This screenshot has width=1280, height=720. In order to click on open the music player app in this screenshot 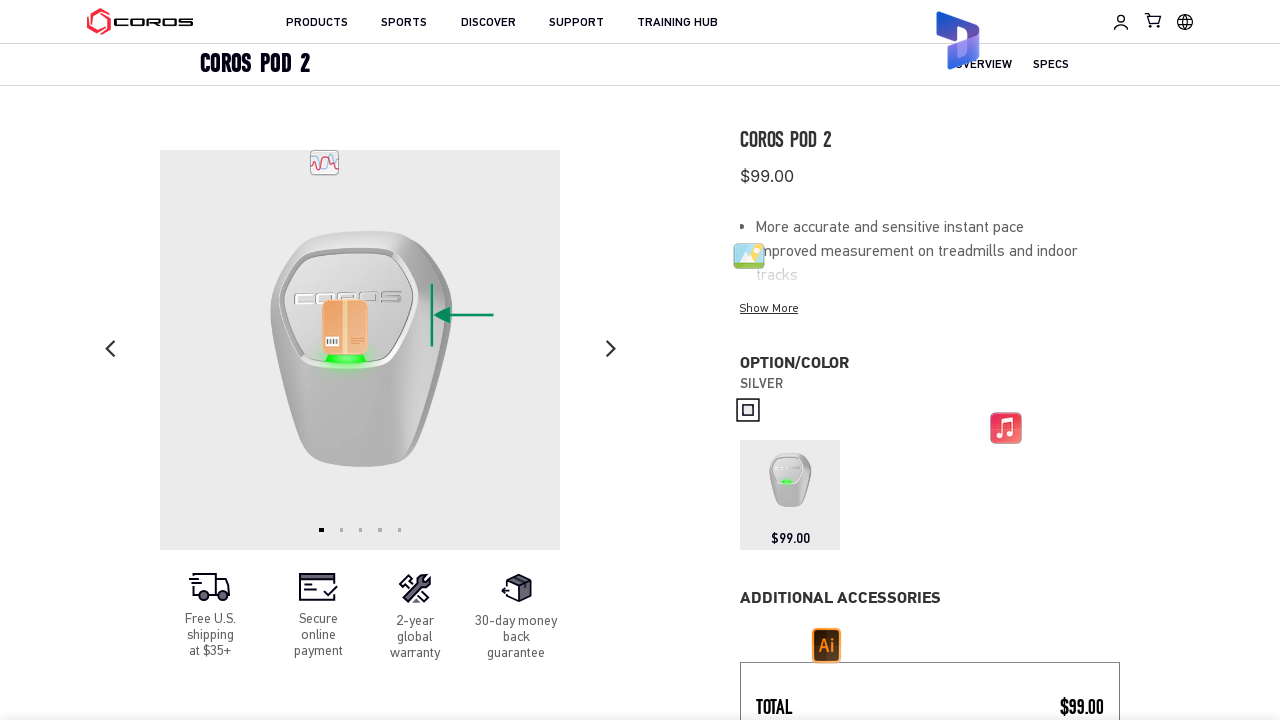, I will do `click(1006, 428)`.